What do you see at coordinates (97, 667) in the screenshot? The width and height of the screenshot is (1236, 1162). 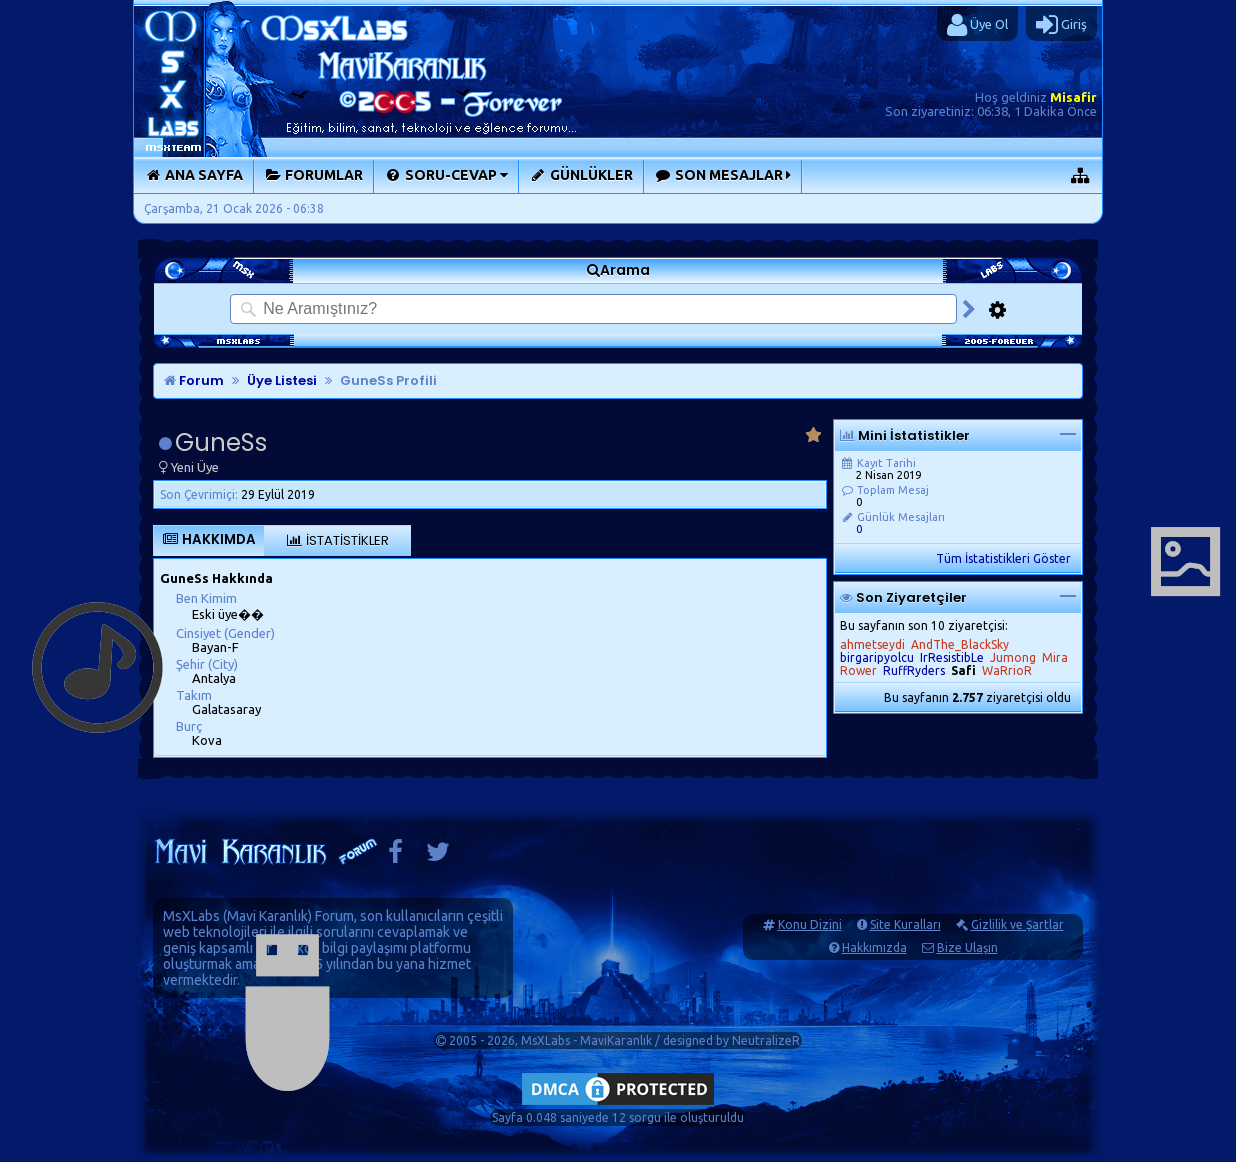 I see `open cantata music player` at bounding box center [97, 667].